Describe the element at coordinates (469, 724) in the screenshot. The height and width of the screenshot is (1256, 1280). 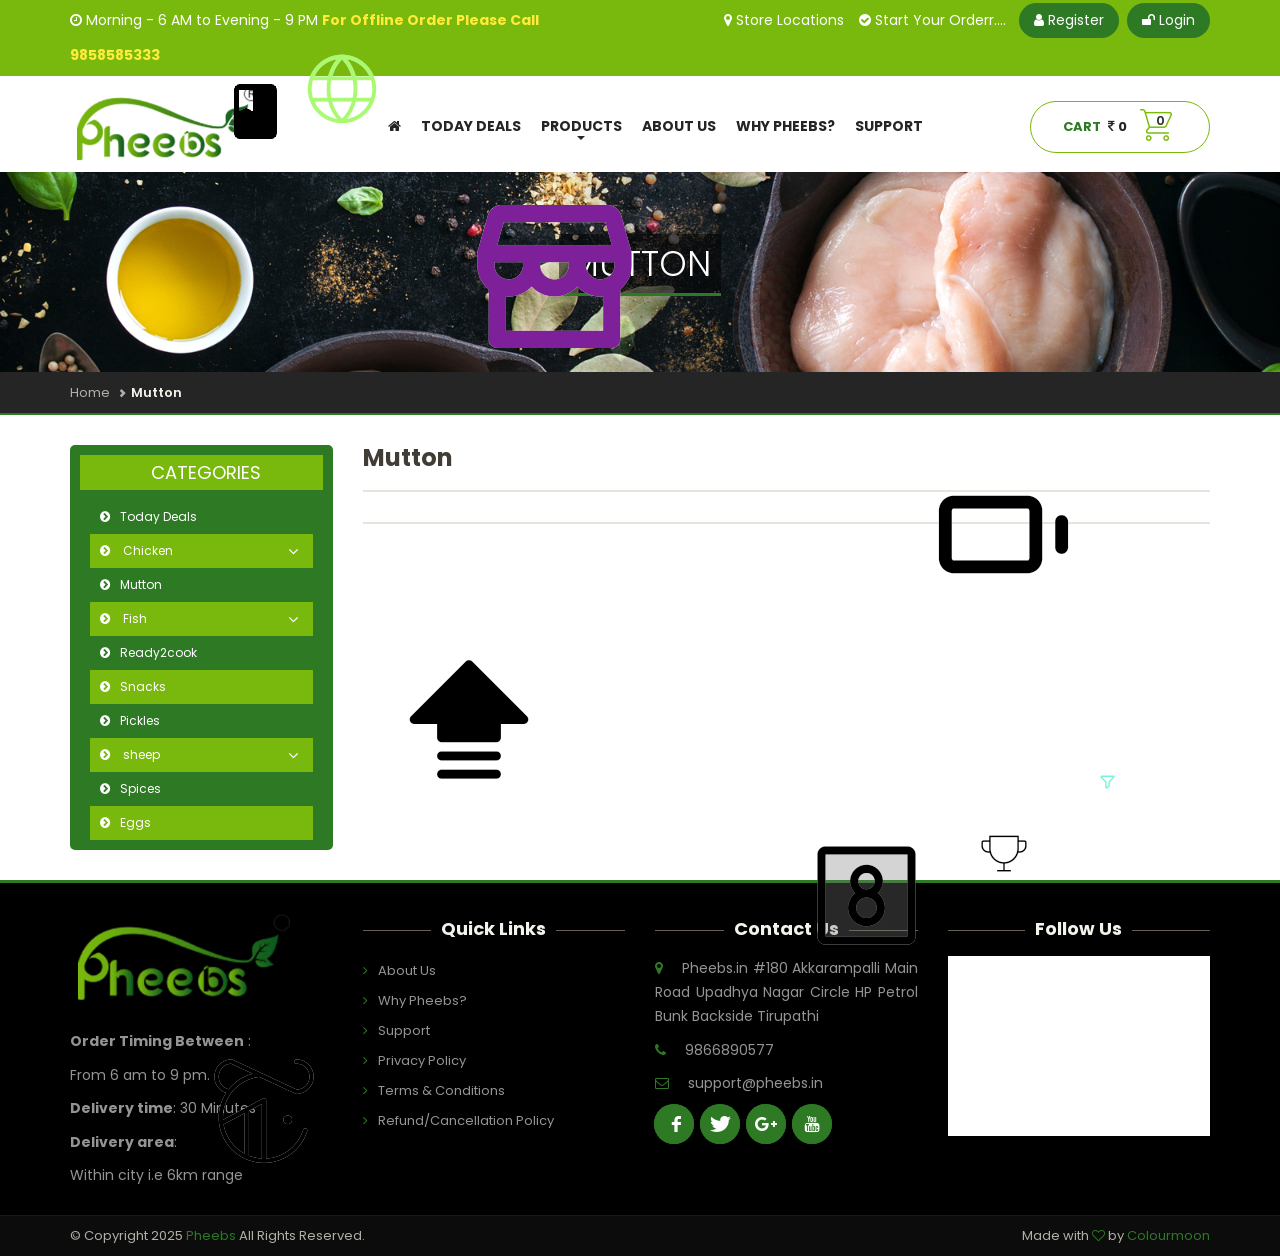
I see `upload file or content` at that location.